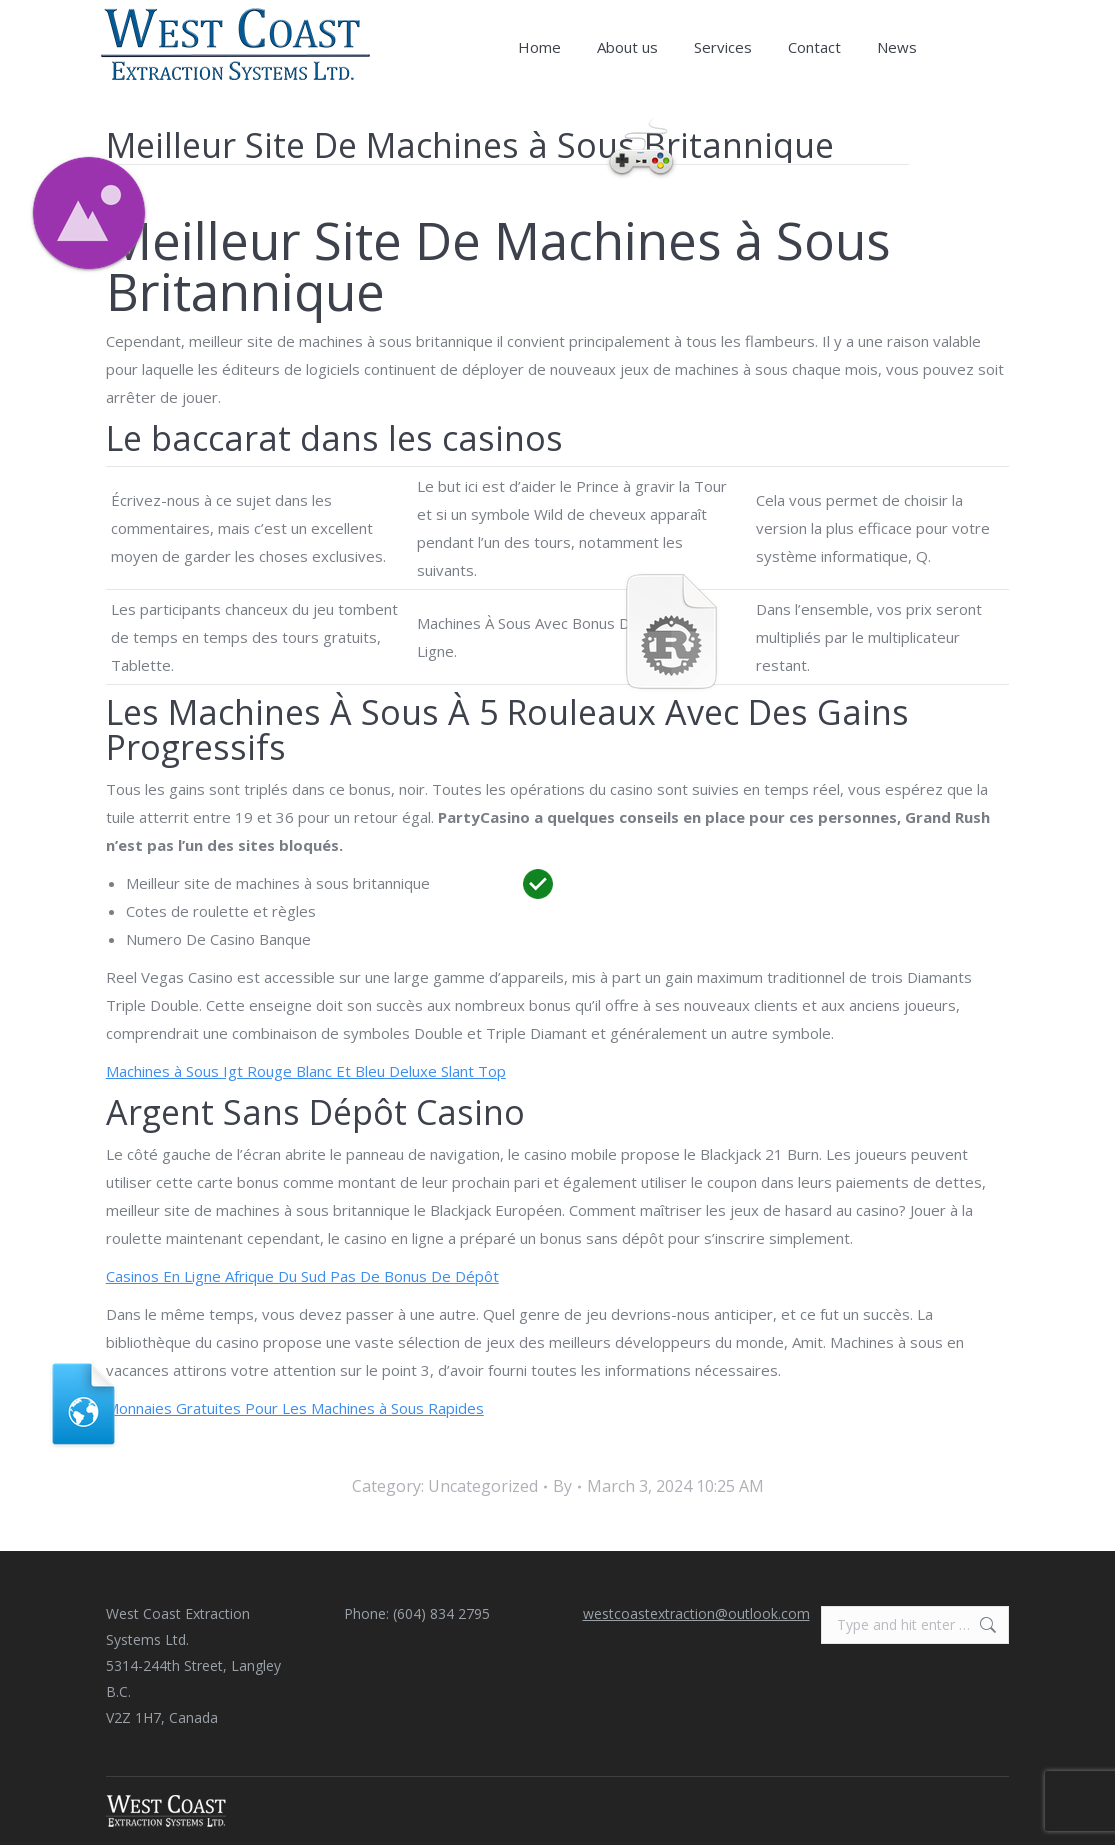  I want to click on confirm or approve an action, so click(538, 884).